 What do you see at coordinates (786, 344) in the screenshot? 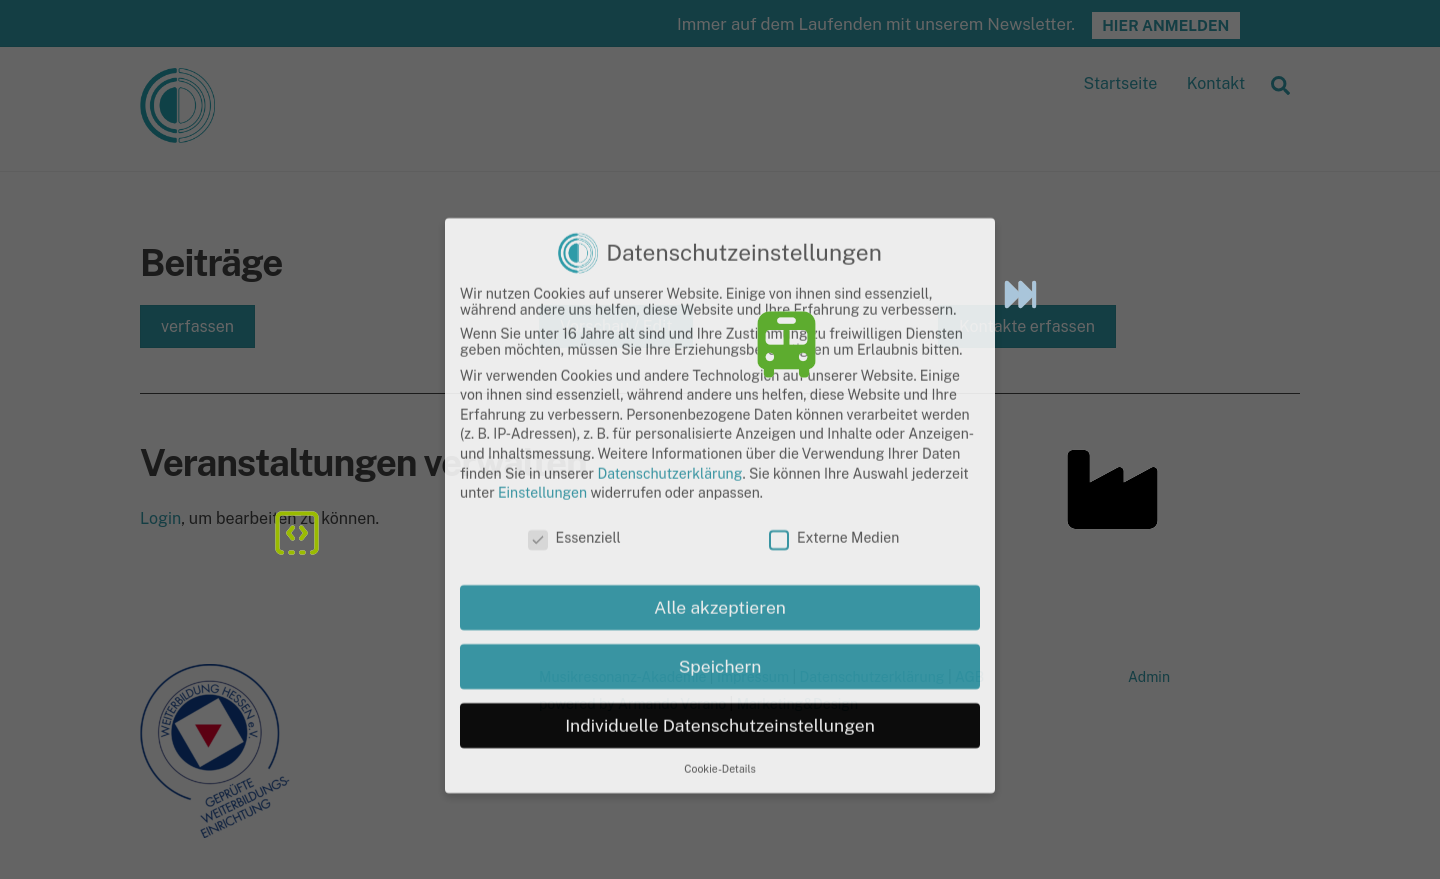
I see `view bus routes or schedules` at bounding box center [786, 344].